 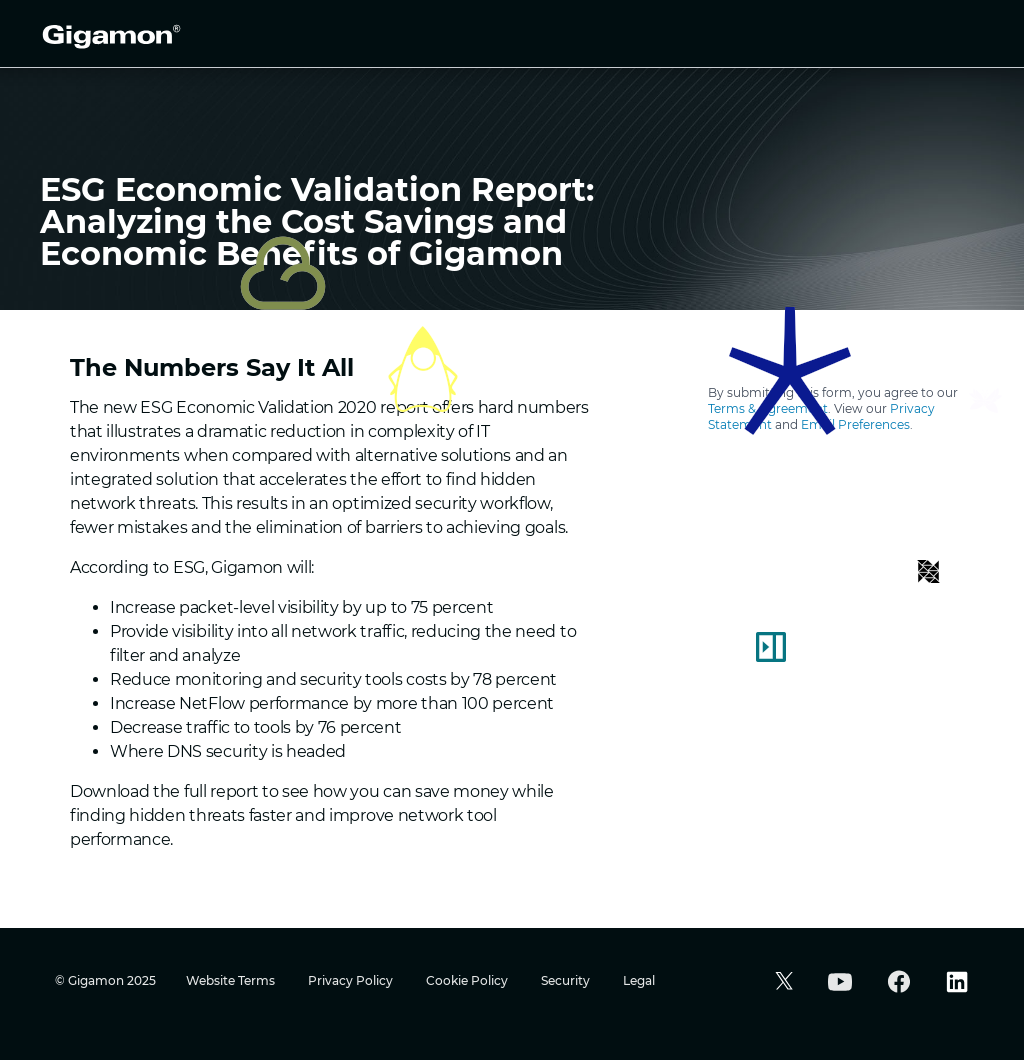 I want to click on expand or show the sidebar panel, so click(x=771, y=647).